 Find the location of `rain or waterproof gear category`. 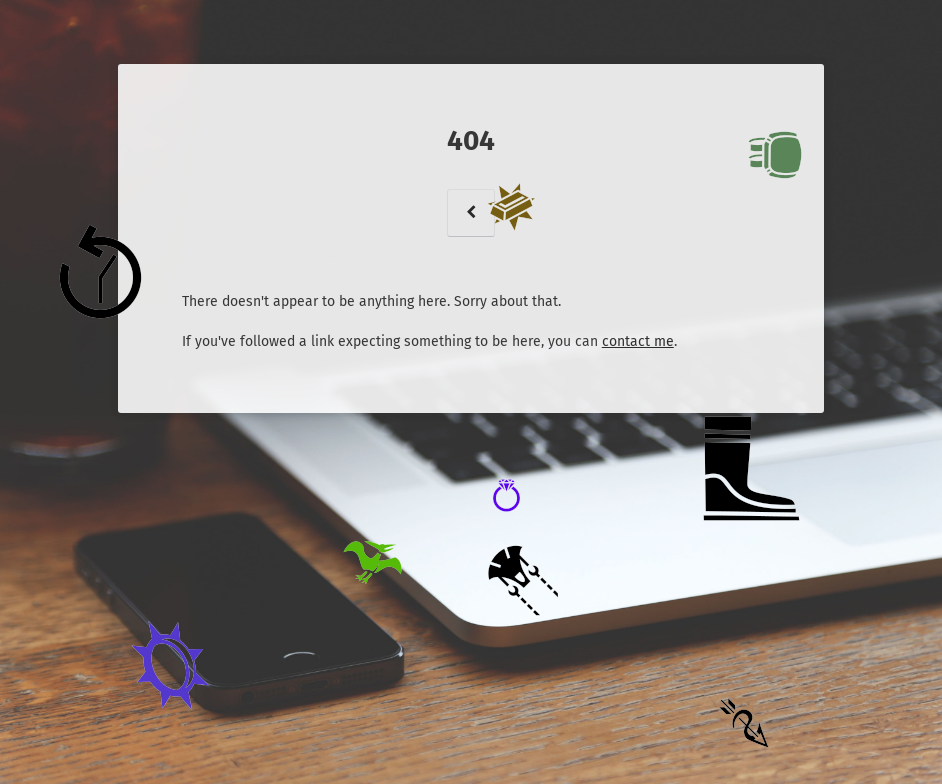

rain or waterproof gear category is located at coordinates (751, 468).